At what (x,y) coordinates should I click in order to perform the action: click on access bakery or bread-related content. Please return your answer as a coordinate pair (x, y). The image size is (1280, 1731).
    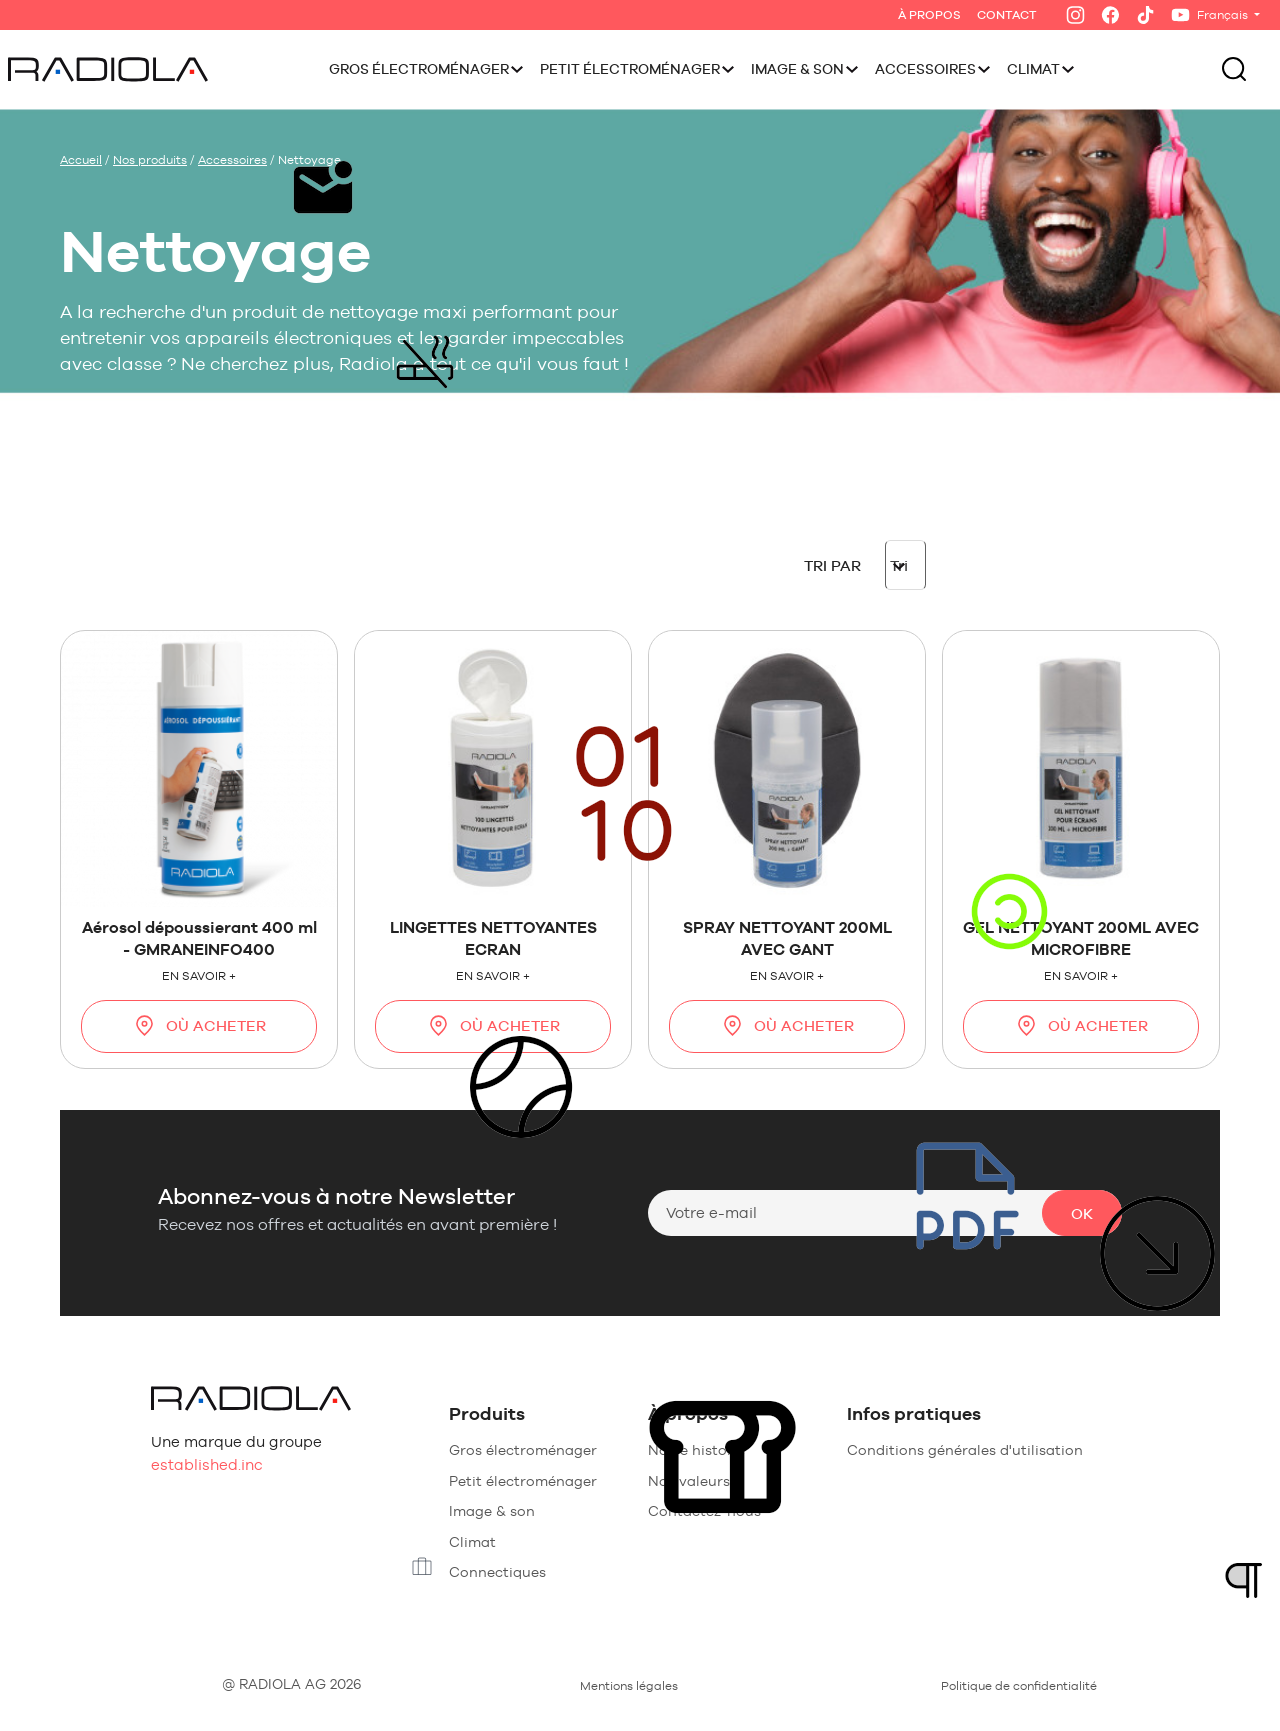
    Looking at the image, I should click on (725, 1457).